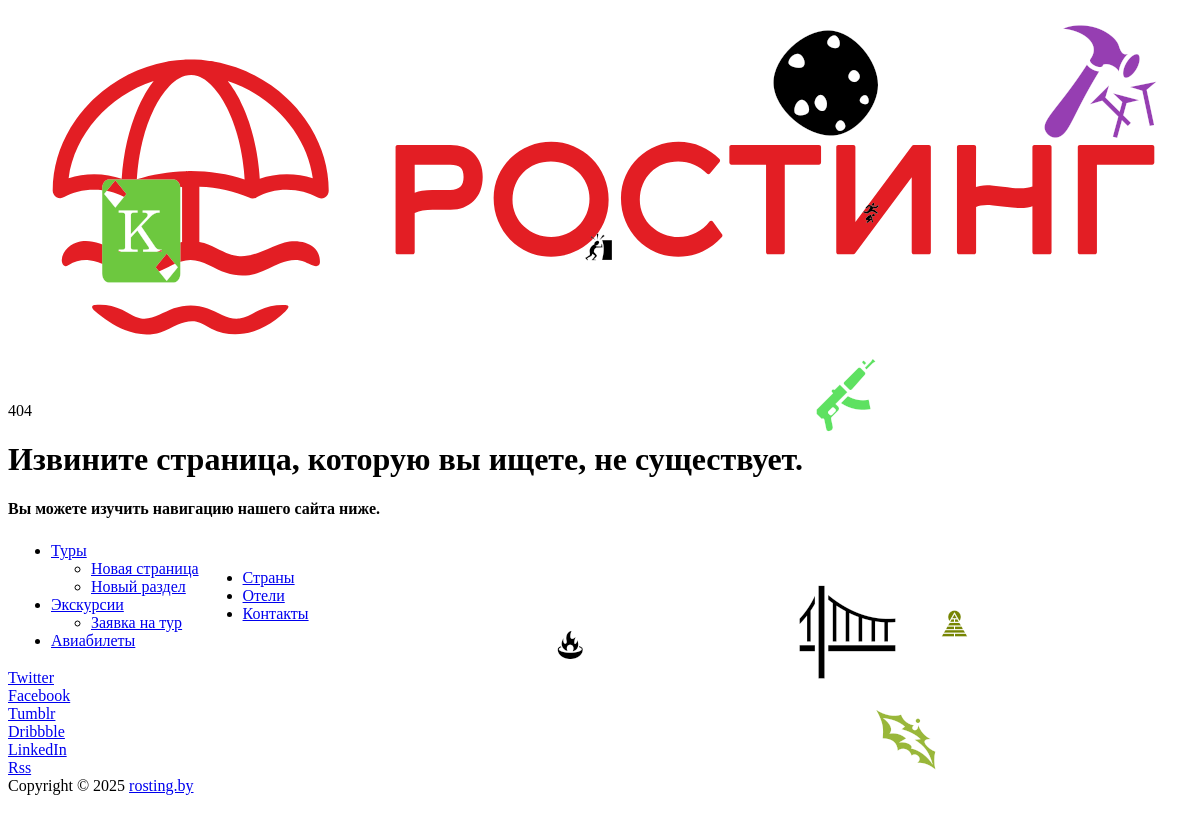  What do you see at coordinates (598, 246) in the screenshot?
I see `push to activate or move an object` at bounding box center [598, 246].